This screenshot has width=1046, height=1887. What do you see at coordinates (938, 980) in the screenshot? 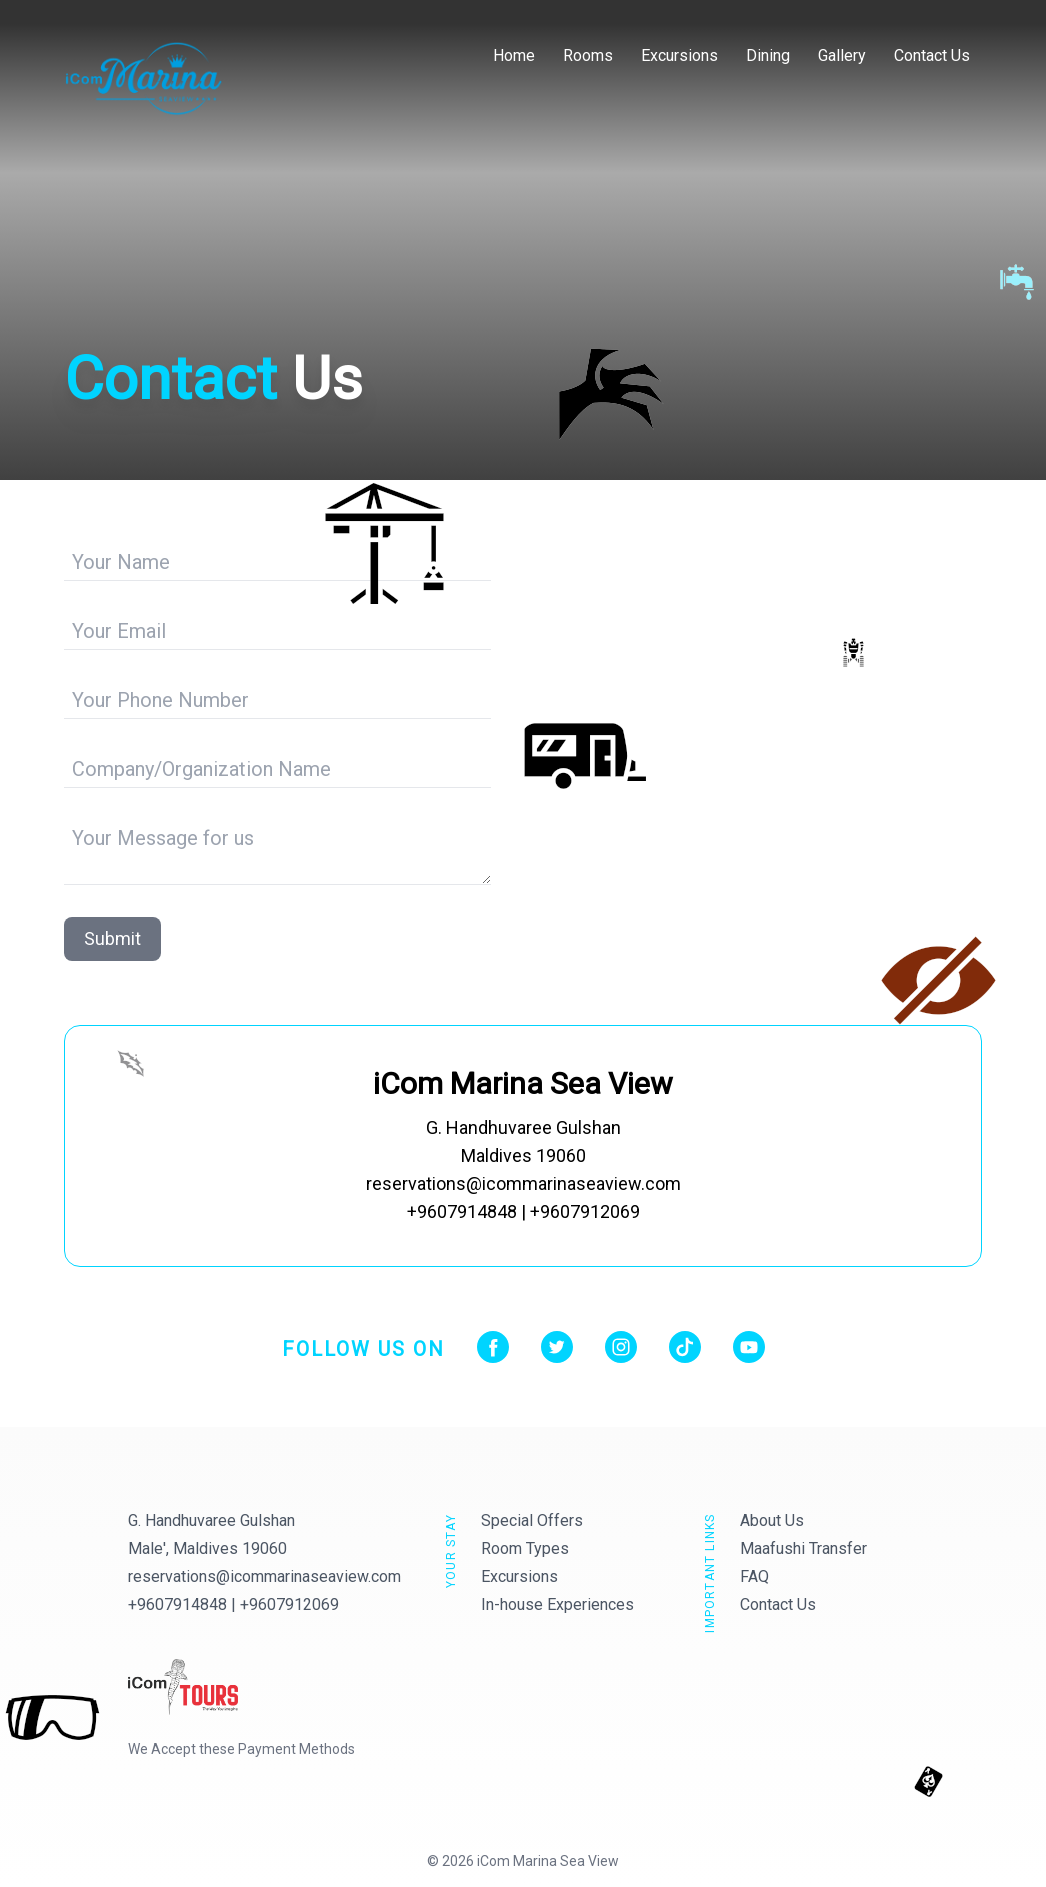
I see `hide content or toggle visibility off` at bounding box center [938, 980].